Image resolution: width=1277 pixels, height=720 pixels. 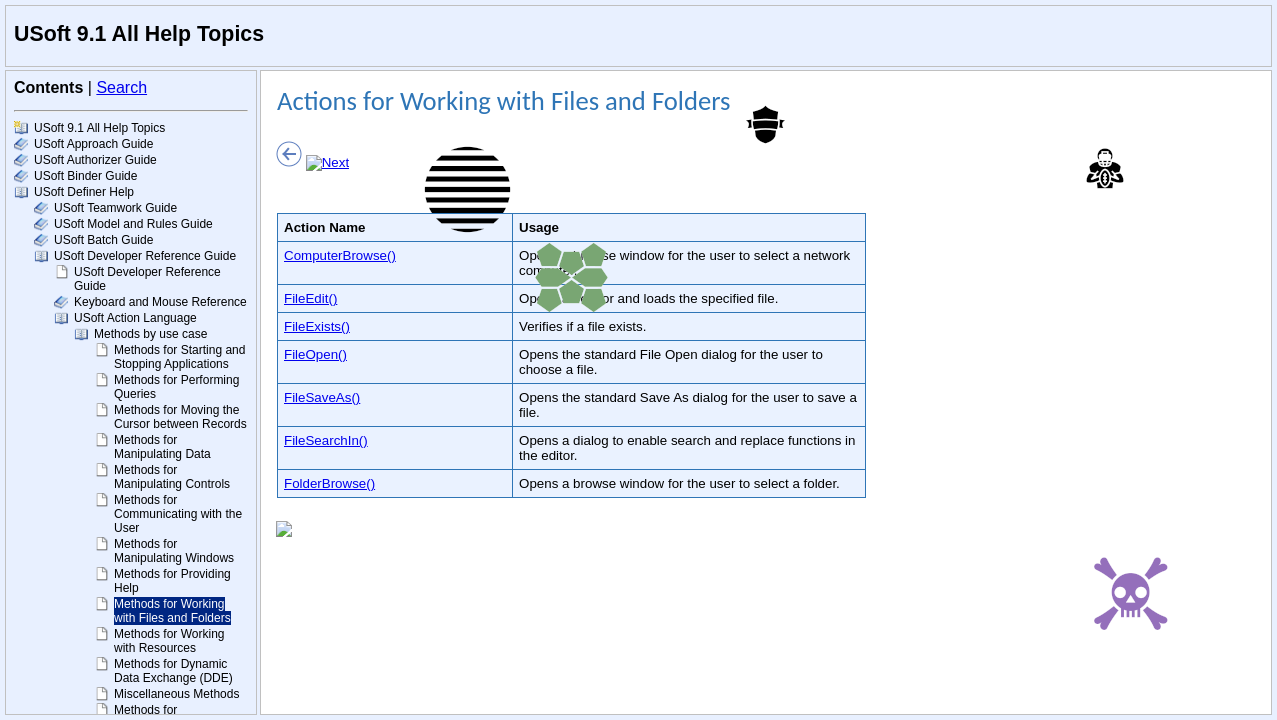 I want to click on indicates danger or hazardous content warning, so click(x=1131, y=594).